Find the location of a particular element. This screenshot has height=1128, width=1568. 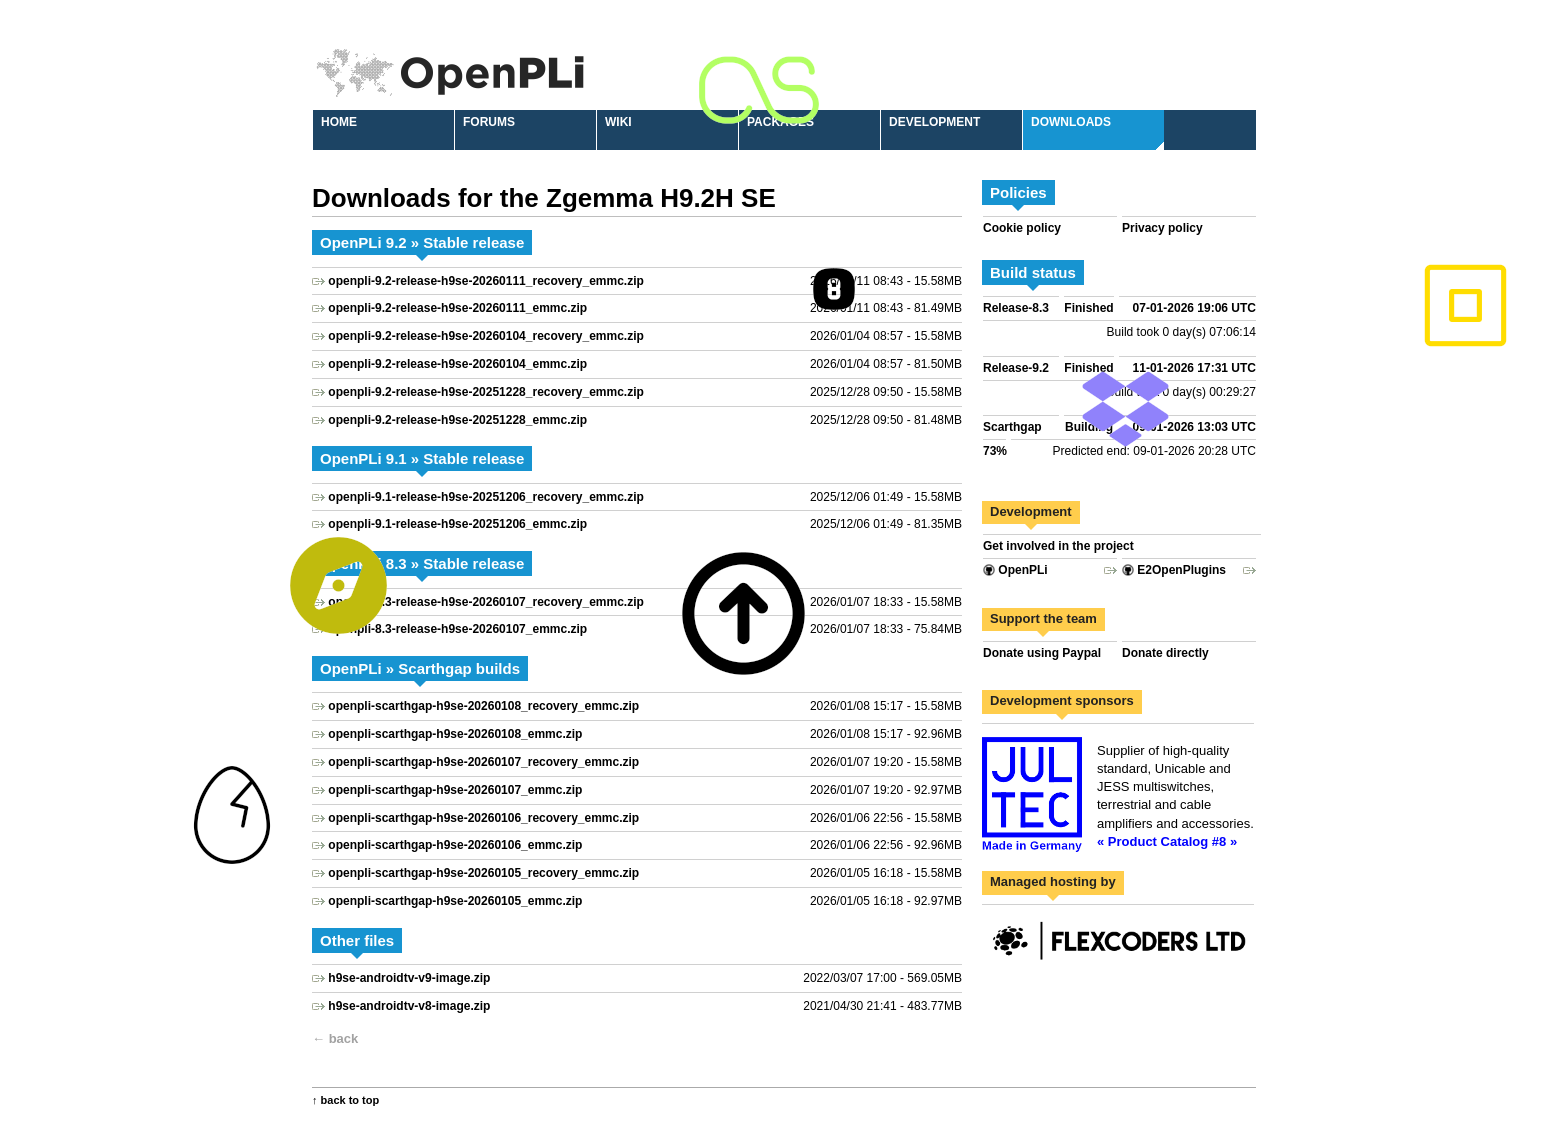

connect to last.fm account is located at coordinates (759, 88).